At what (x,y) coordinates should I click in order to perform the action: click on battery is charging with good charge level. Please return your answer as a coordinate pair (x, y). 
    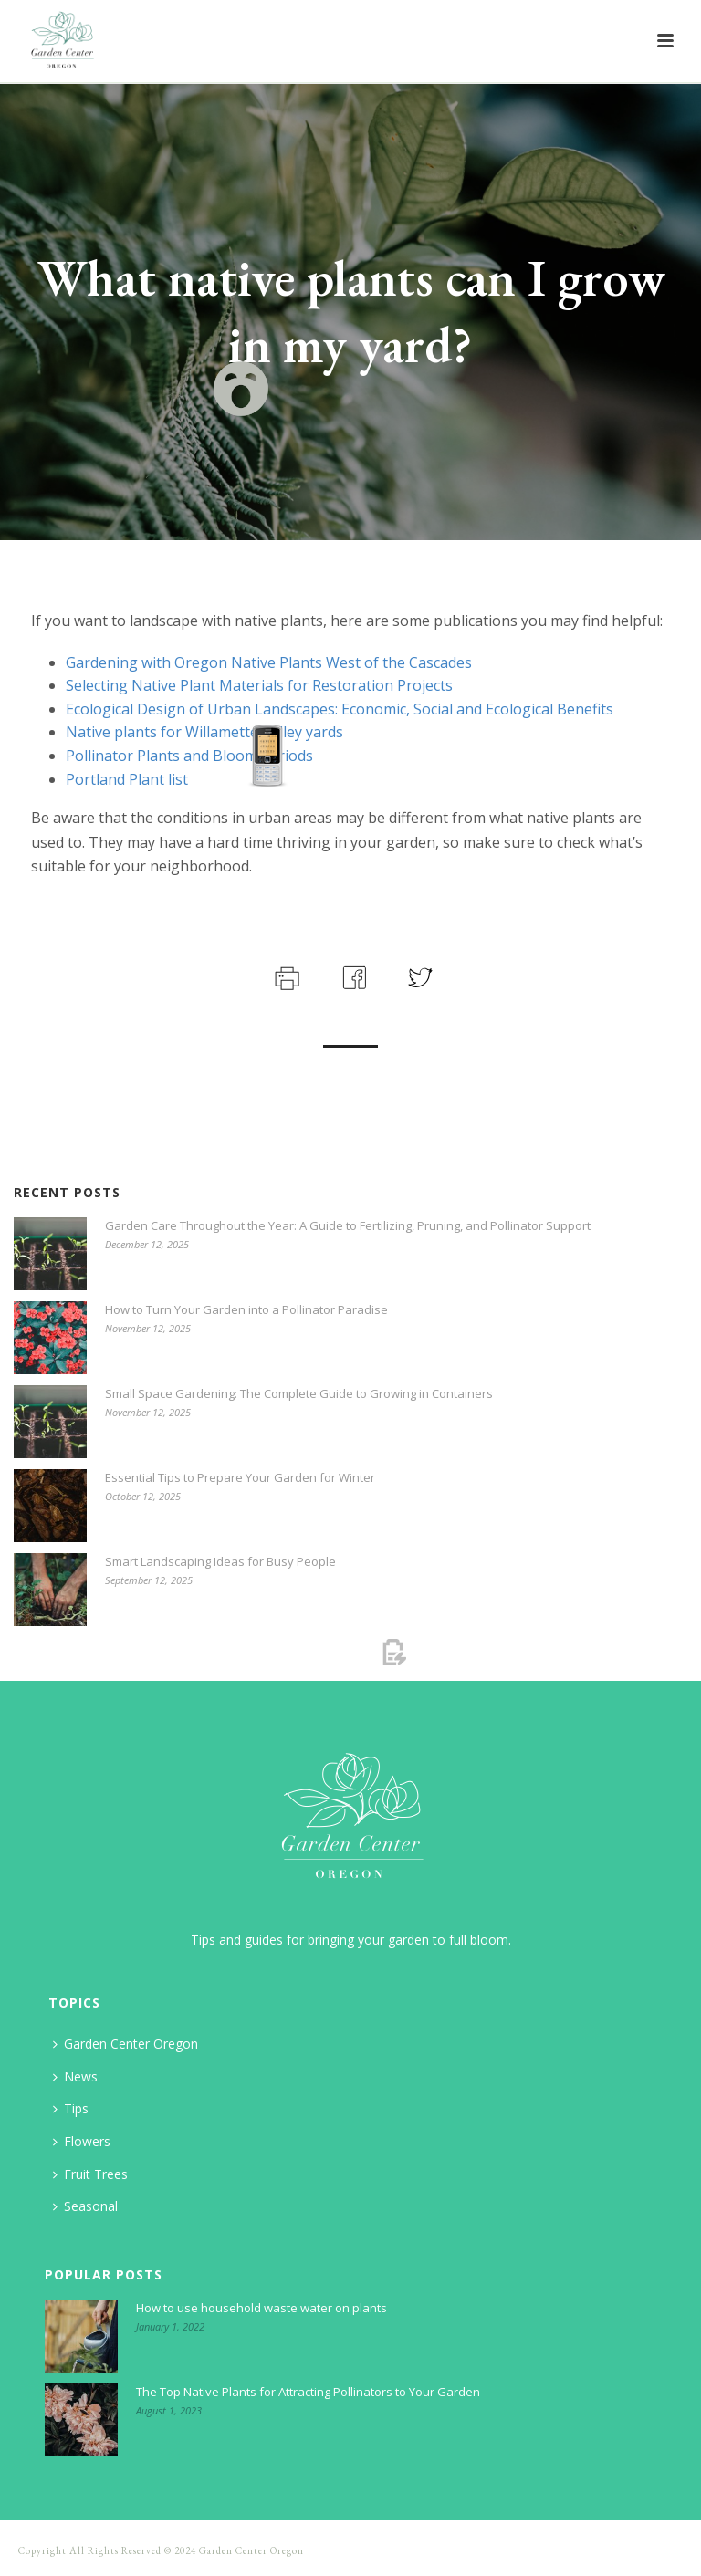
    Looking at the image, I should click on (392, 1652).